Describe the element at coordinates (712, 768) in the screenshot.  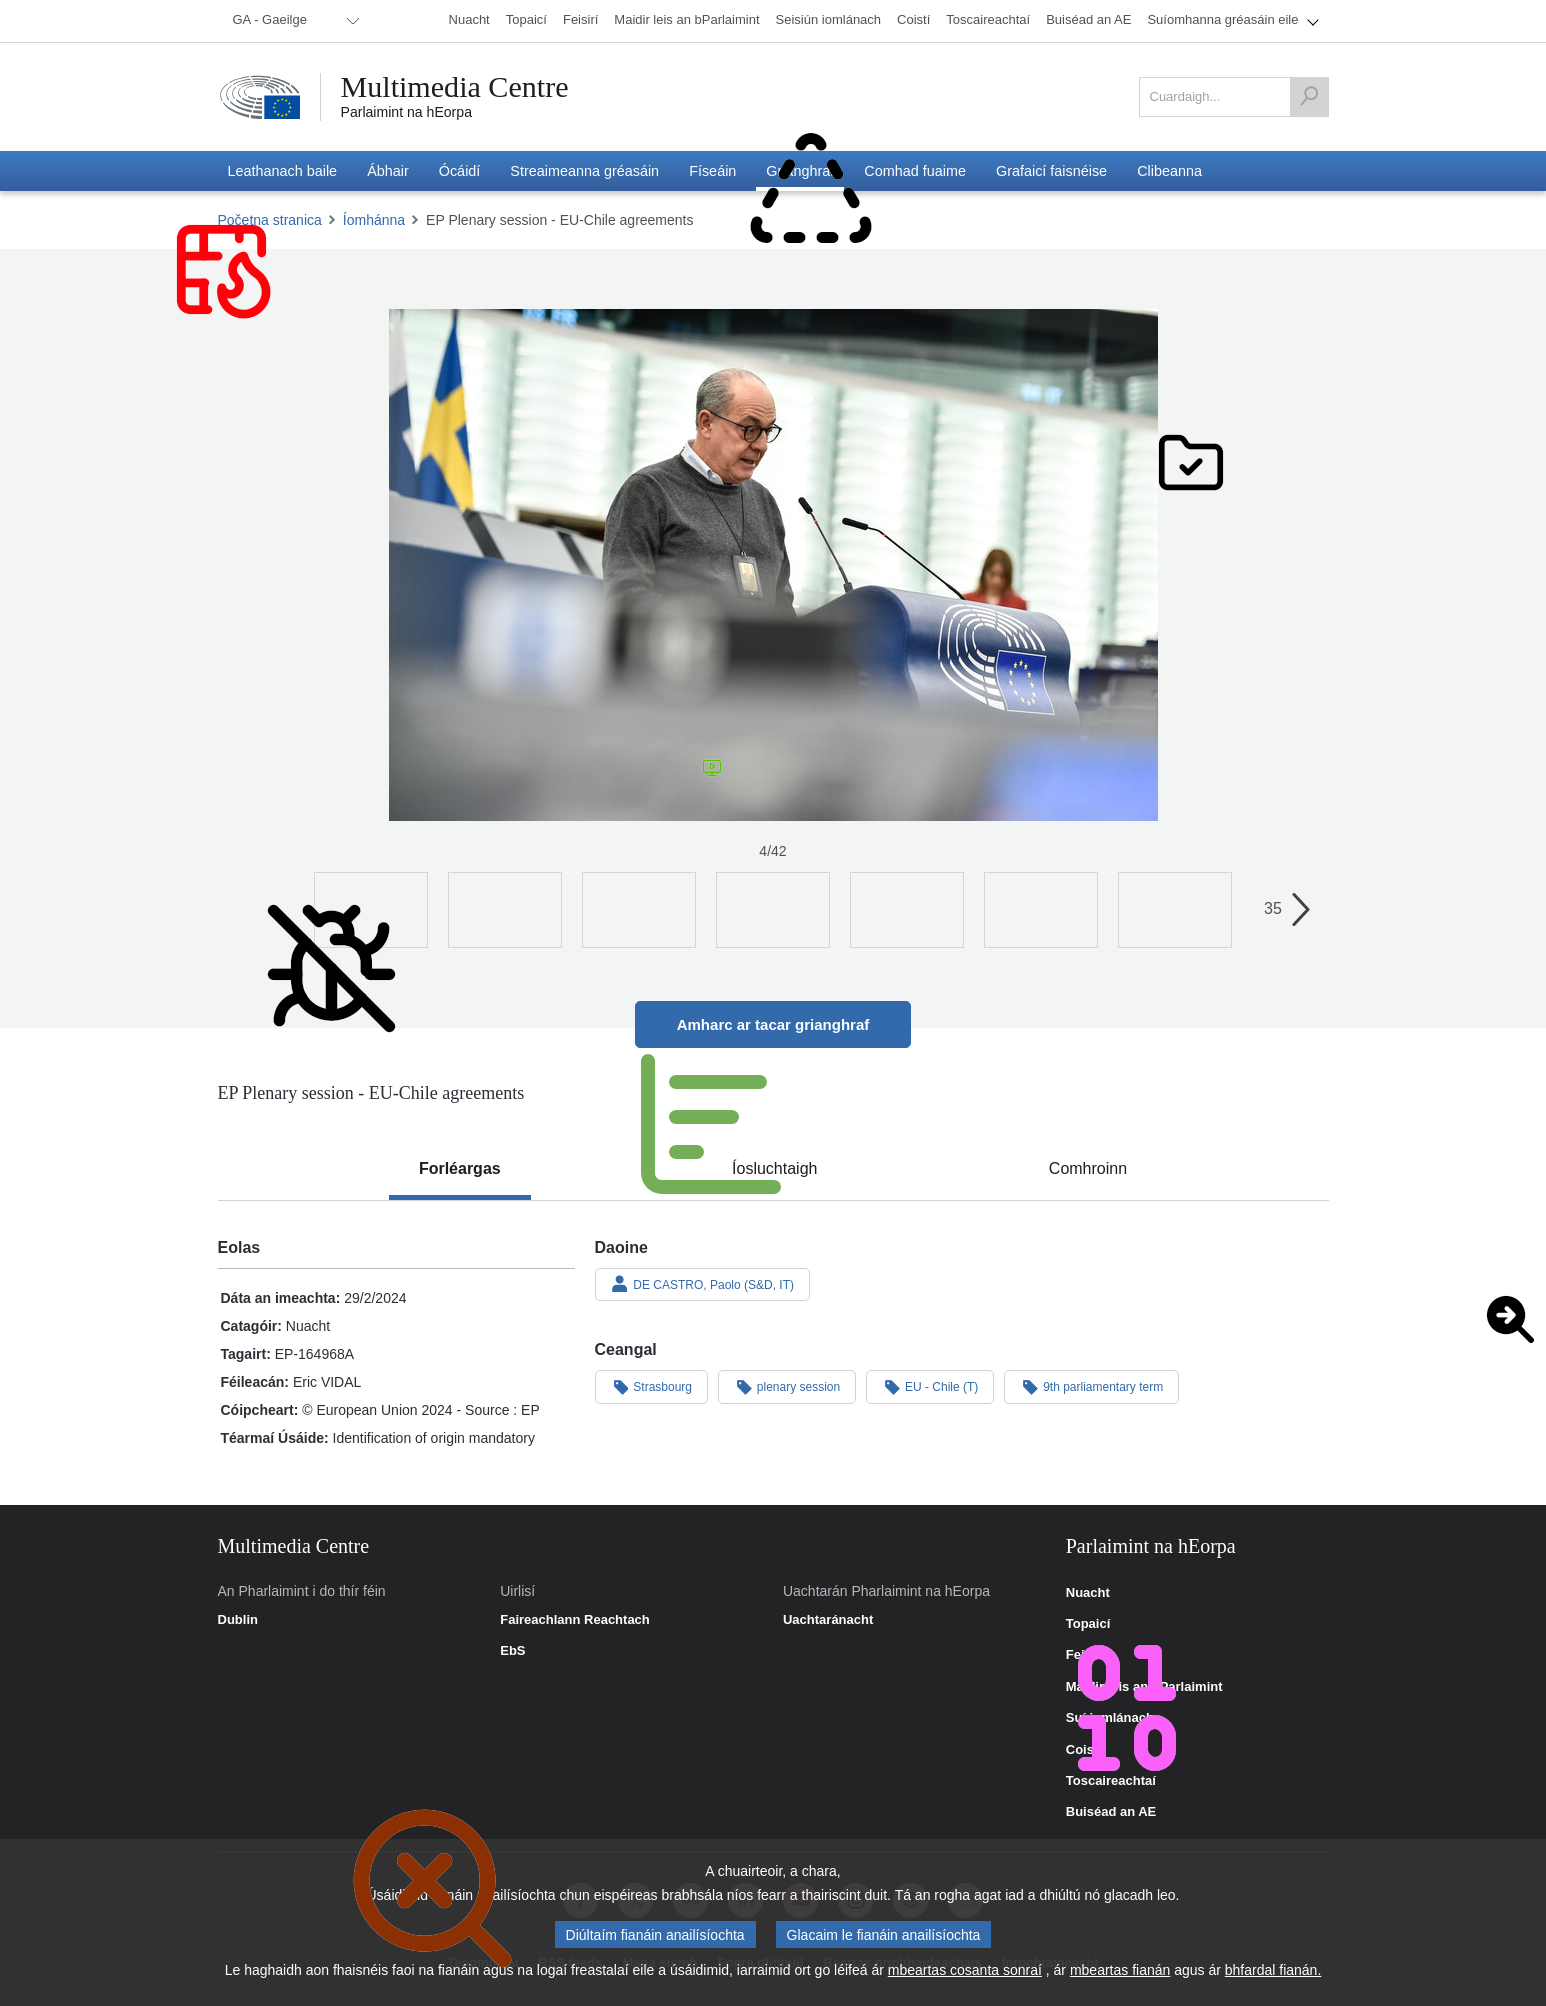
I see `play video on display` at that location.